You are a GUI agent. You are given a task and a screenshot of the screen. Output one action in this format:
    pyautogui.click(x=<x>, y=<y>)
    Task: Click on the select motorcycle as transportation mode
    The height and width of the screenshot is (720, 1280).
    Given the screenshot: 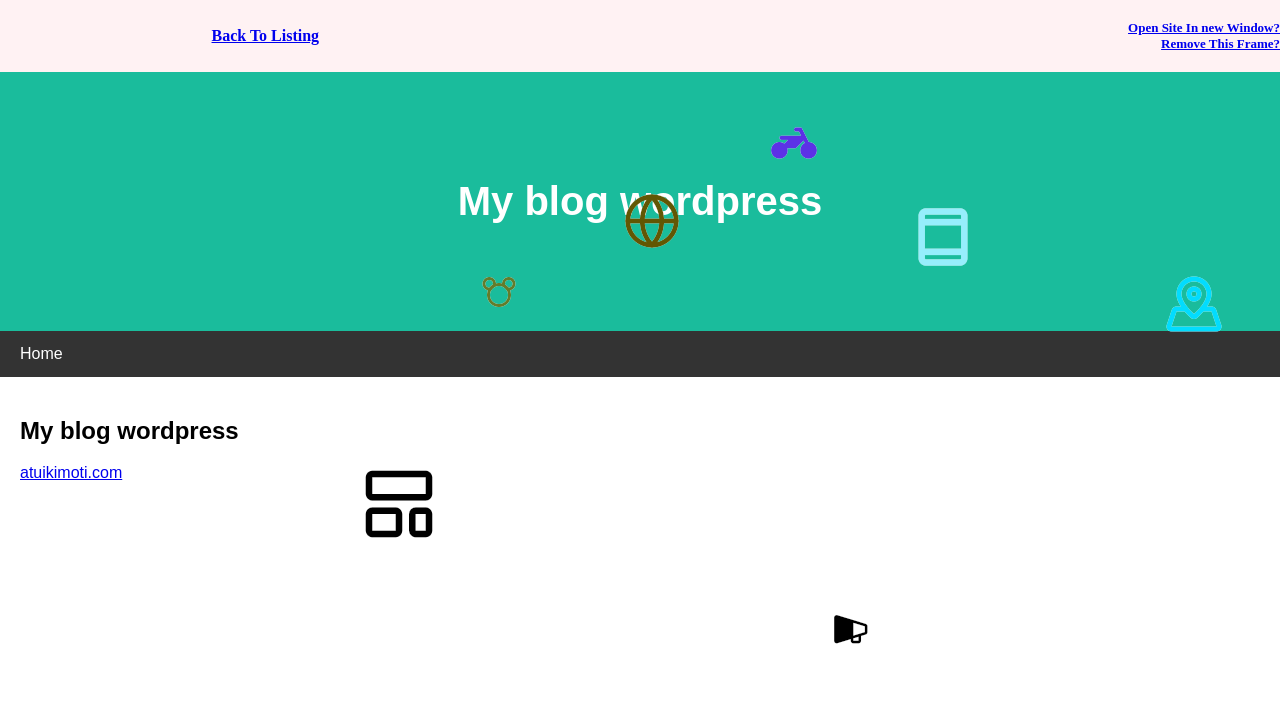 What is the action you would take?
    pyautogui.click(x=794, y=142)
    